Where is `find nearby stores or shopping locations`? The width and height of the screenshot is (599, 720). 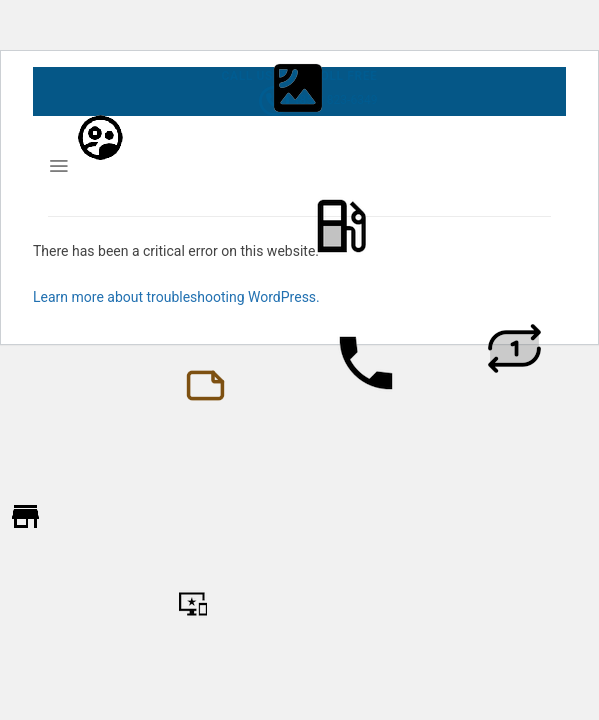 find nearby stores or shopping locations is located at coordinates (25, 516).